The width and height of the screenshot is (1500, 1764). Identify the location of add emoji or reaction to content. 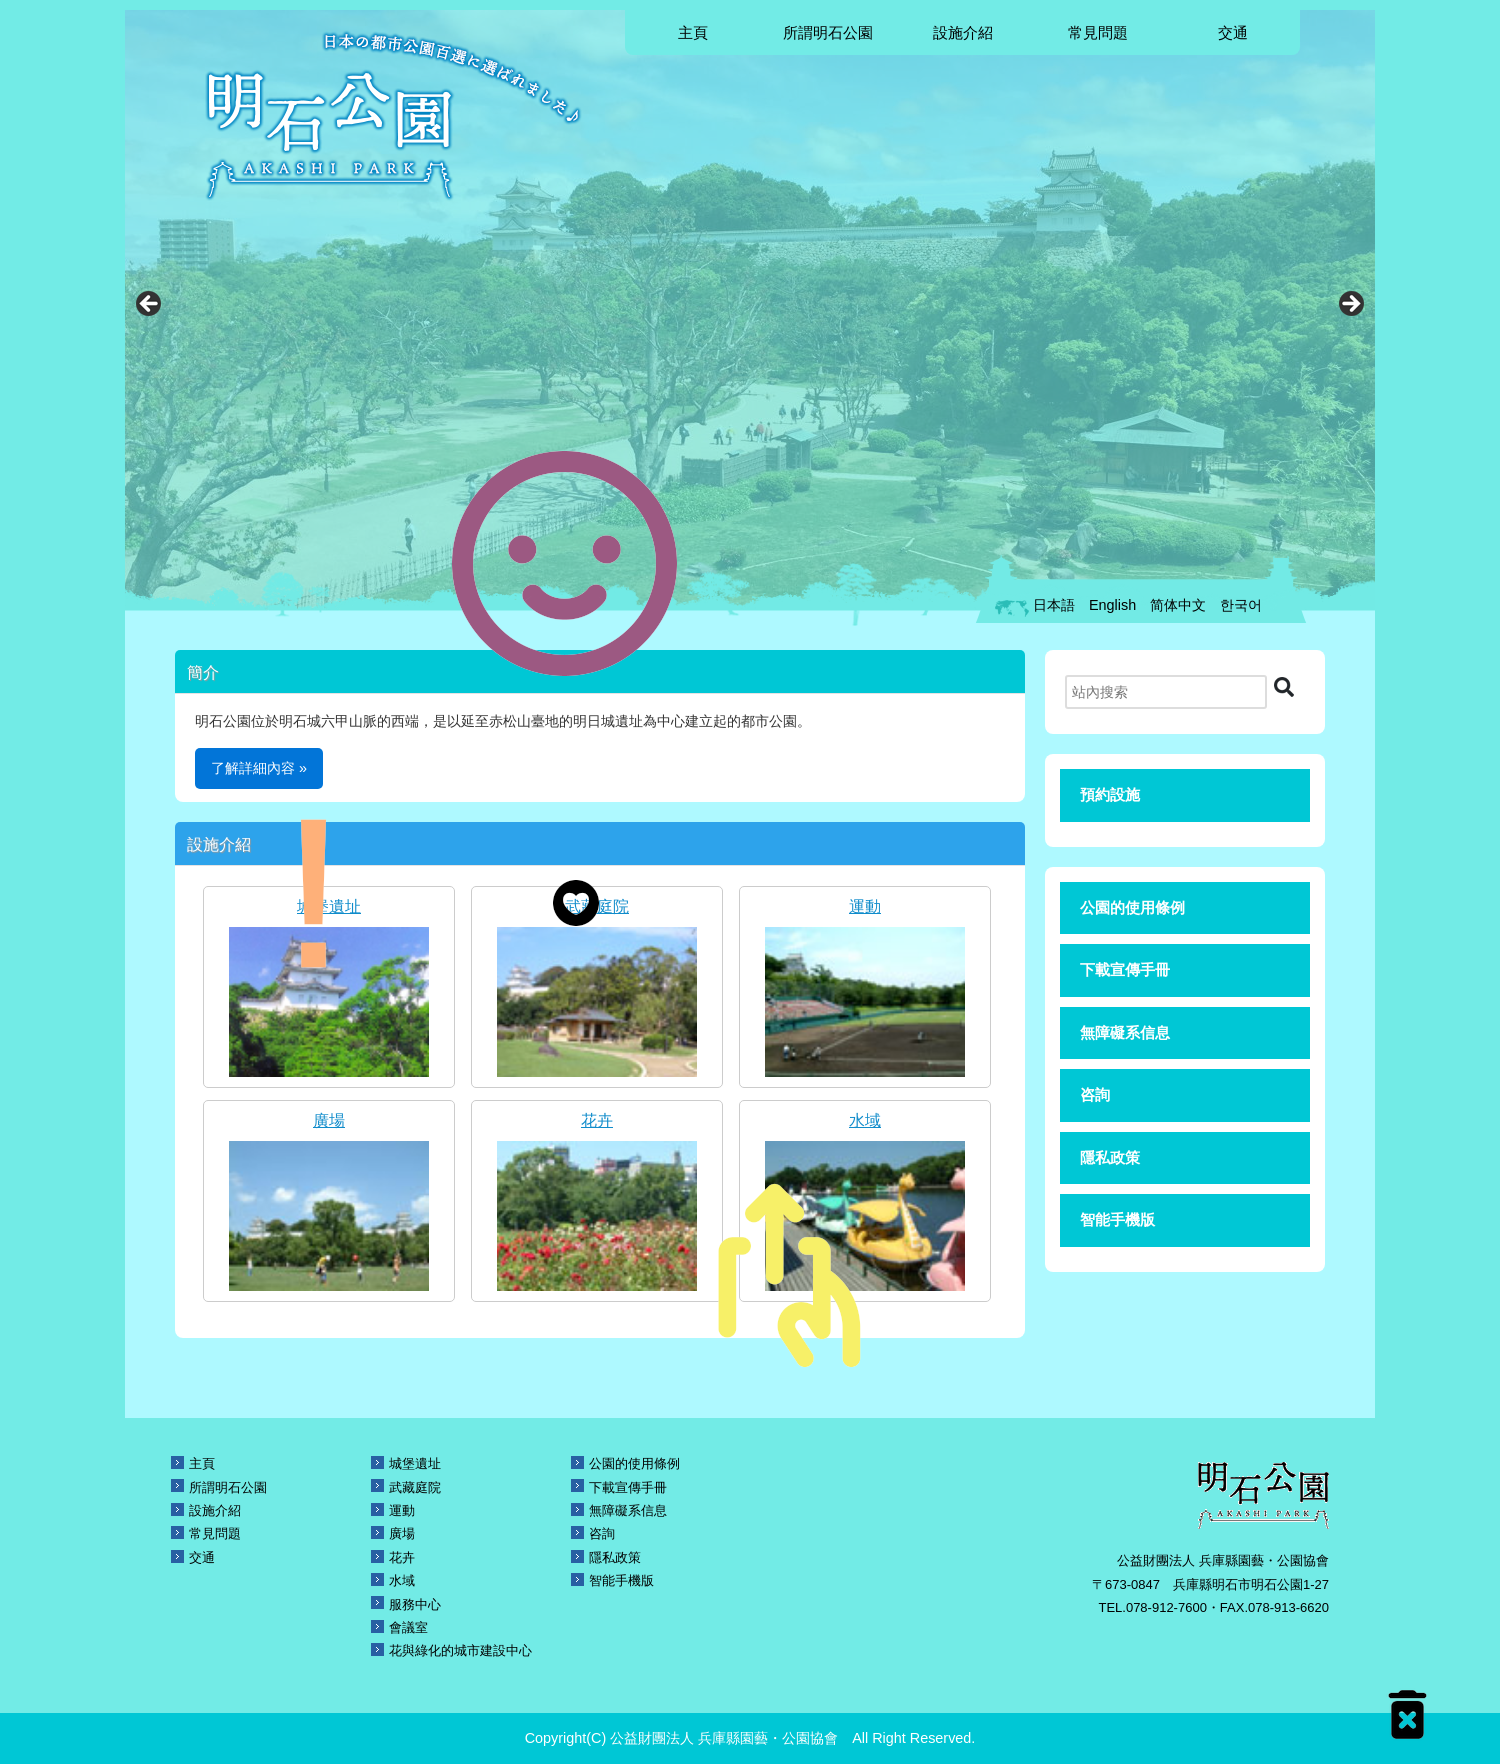
(564, 563).